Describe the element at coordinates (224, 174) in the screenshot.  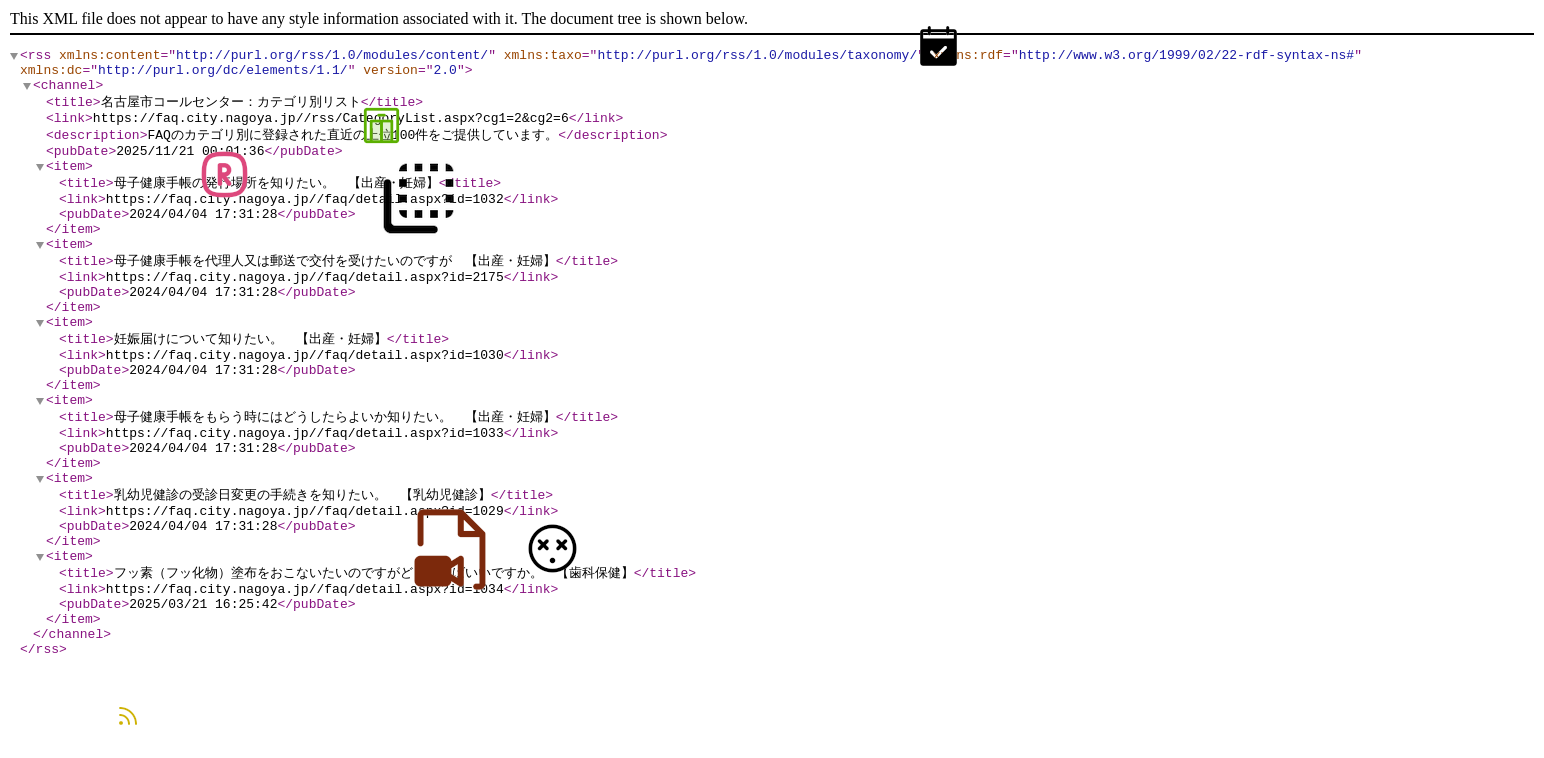
I see `indicates registered trademark or rights reserved` at that location.